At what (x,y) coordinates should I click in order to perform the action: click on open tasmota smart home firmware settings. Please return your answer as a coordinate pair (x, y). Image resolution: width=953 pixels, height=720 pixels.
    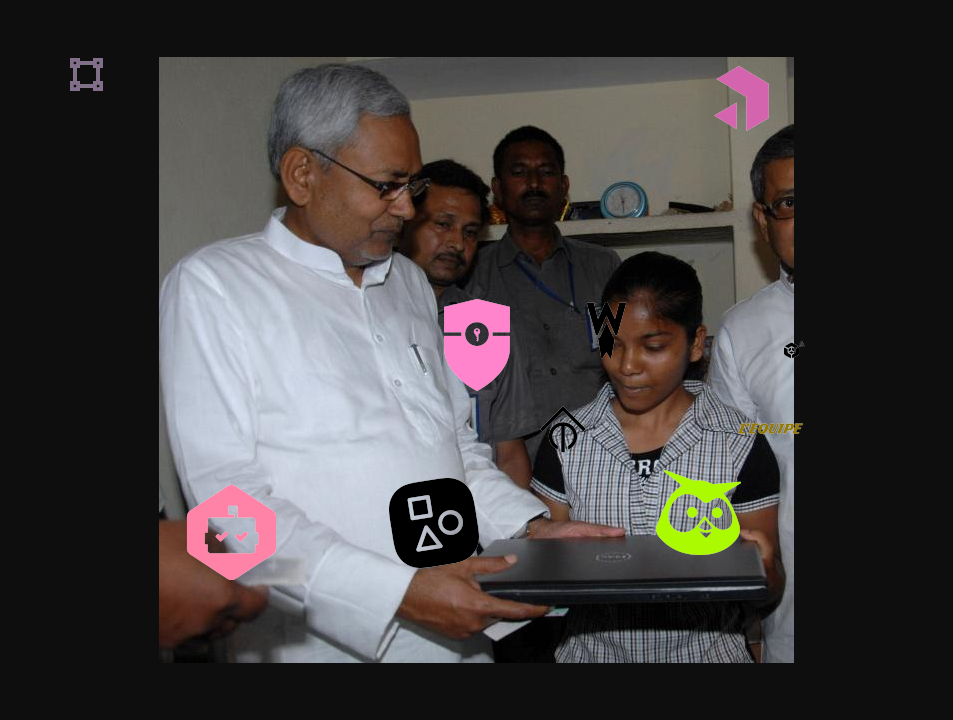
    Looking at the image, I should click on (563, 429).